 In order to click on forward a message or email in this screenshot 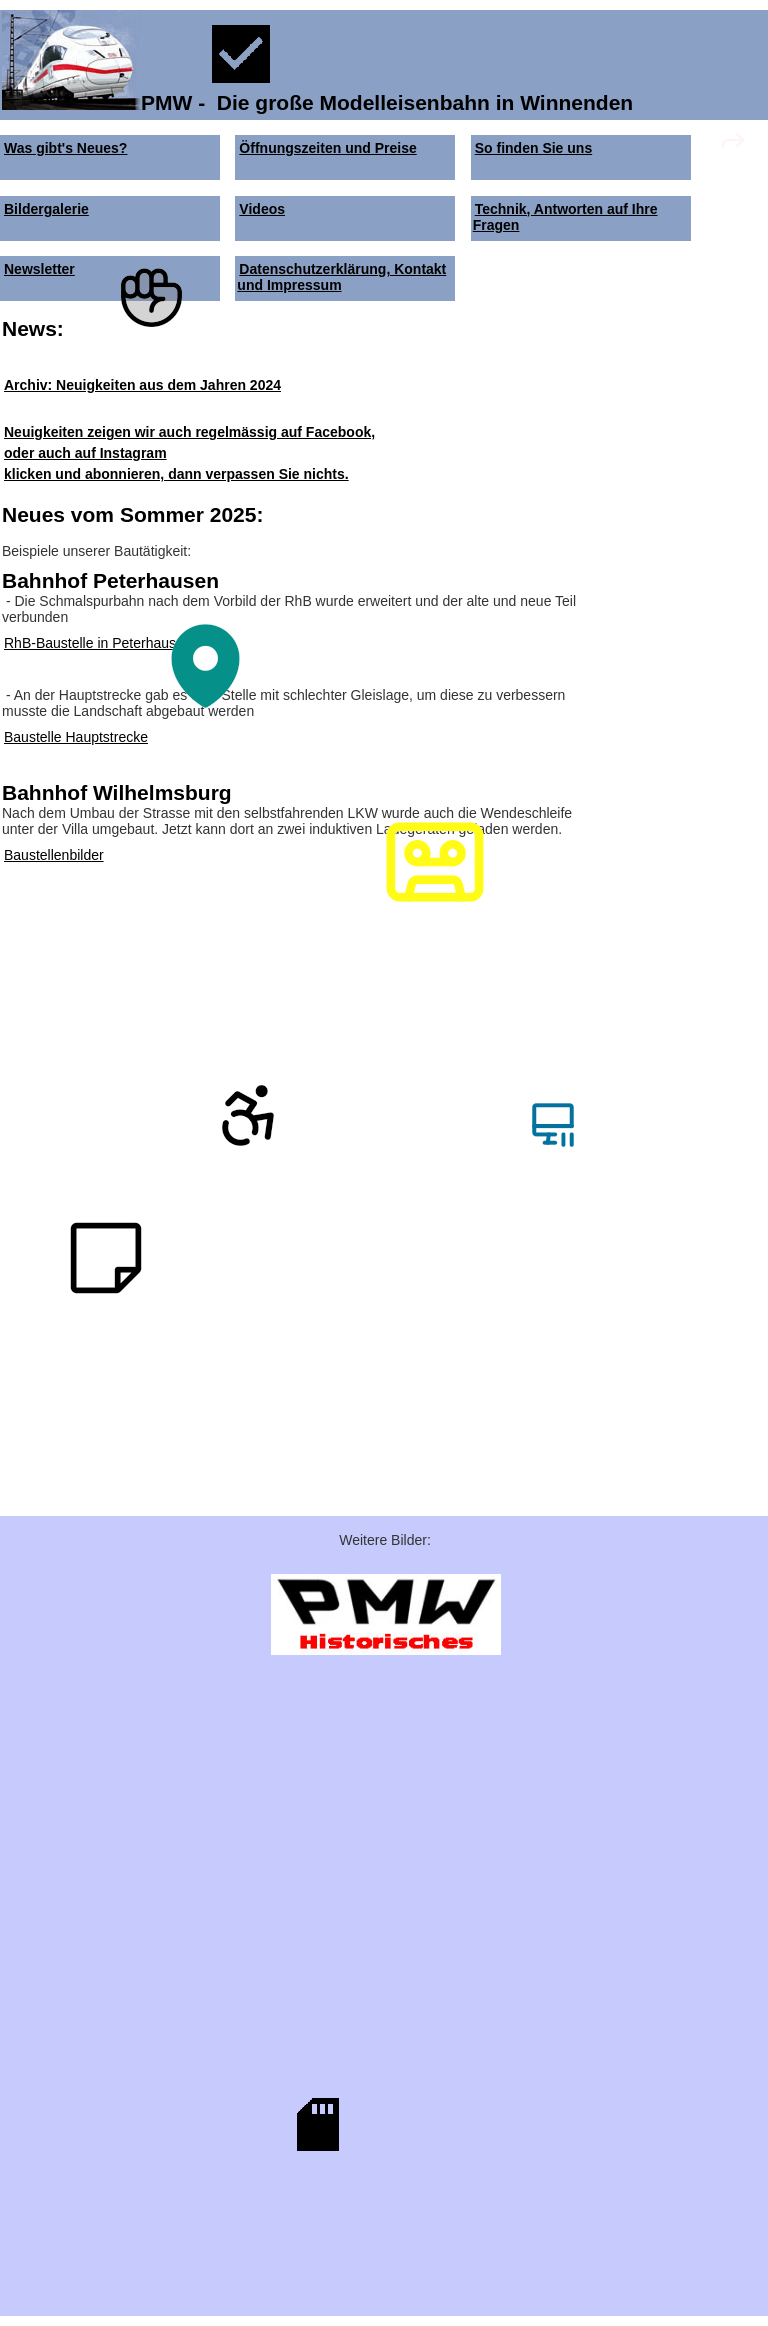, I will do `click(733, 140)`.